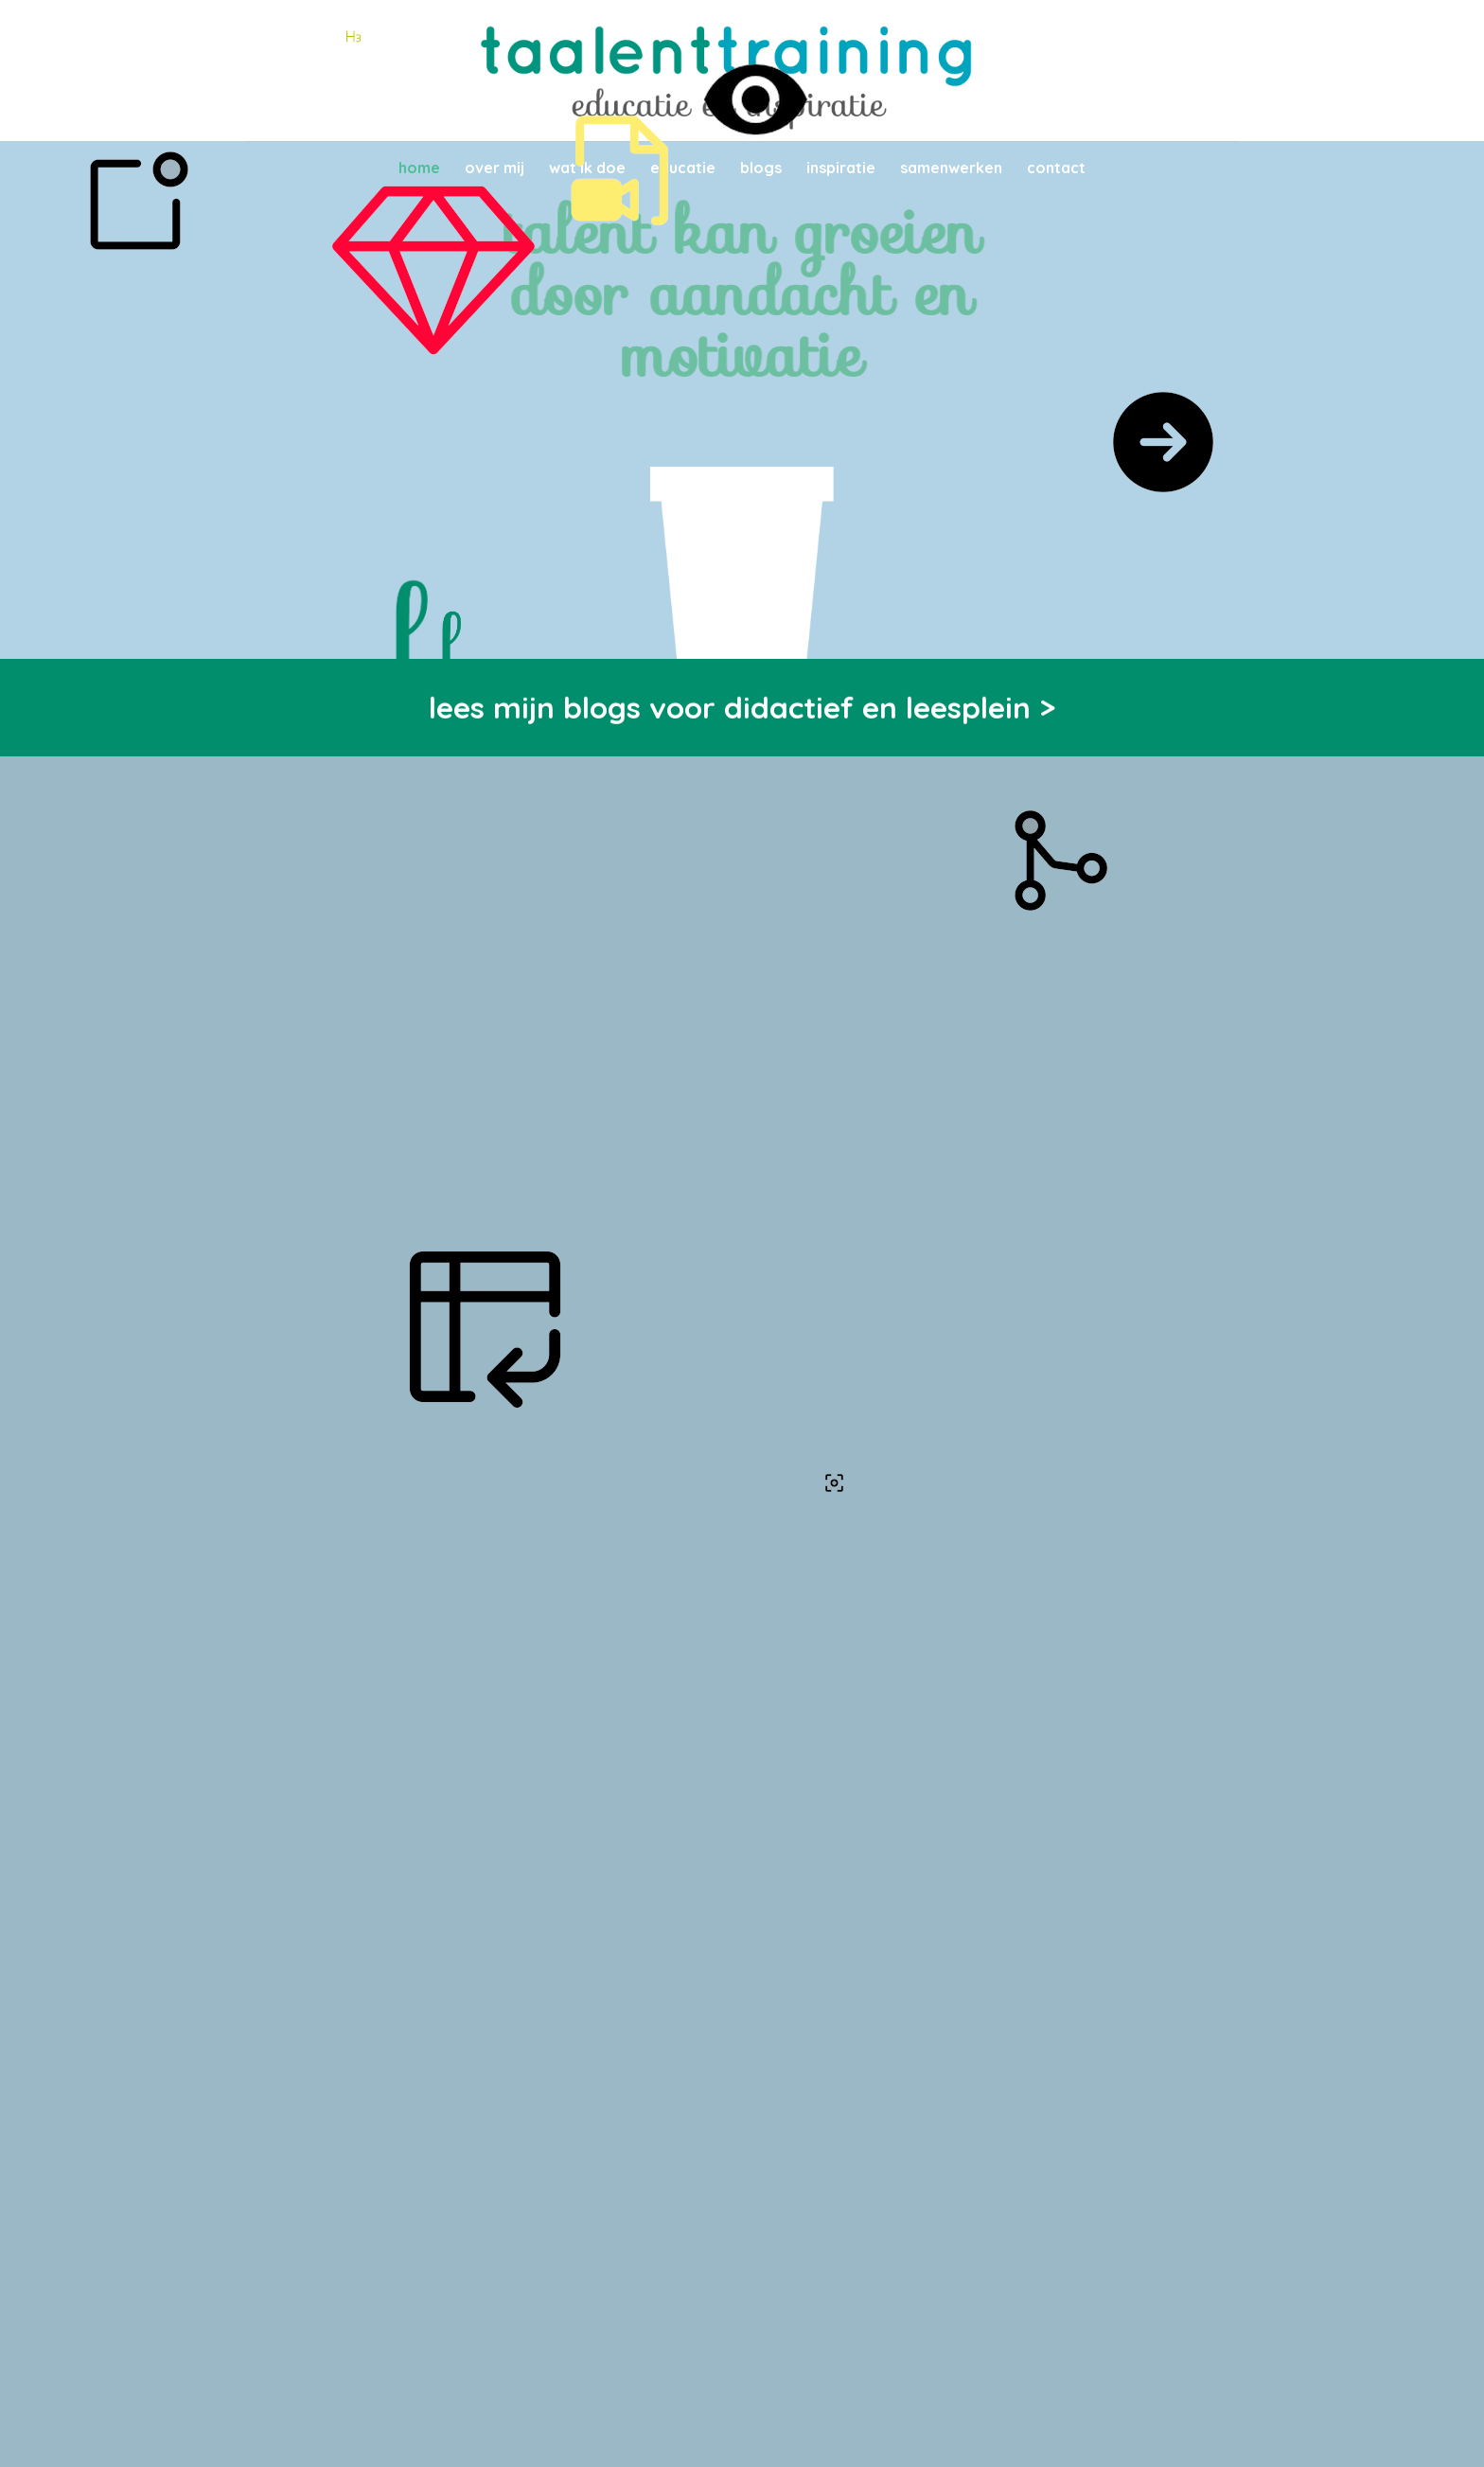 This screenshot has width=1484, height=2467. I want to click on indicates new notifications or alerts, so click(137, 203).